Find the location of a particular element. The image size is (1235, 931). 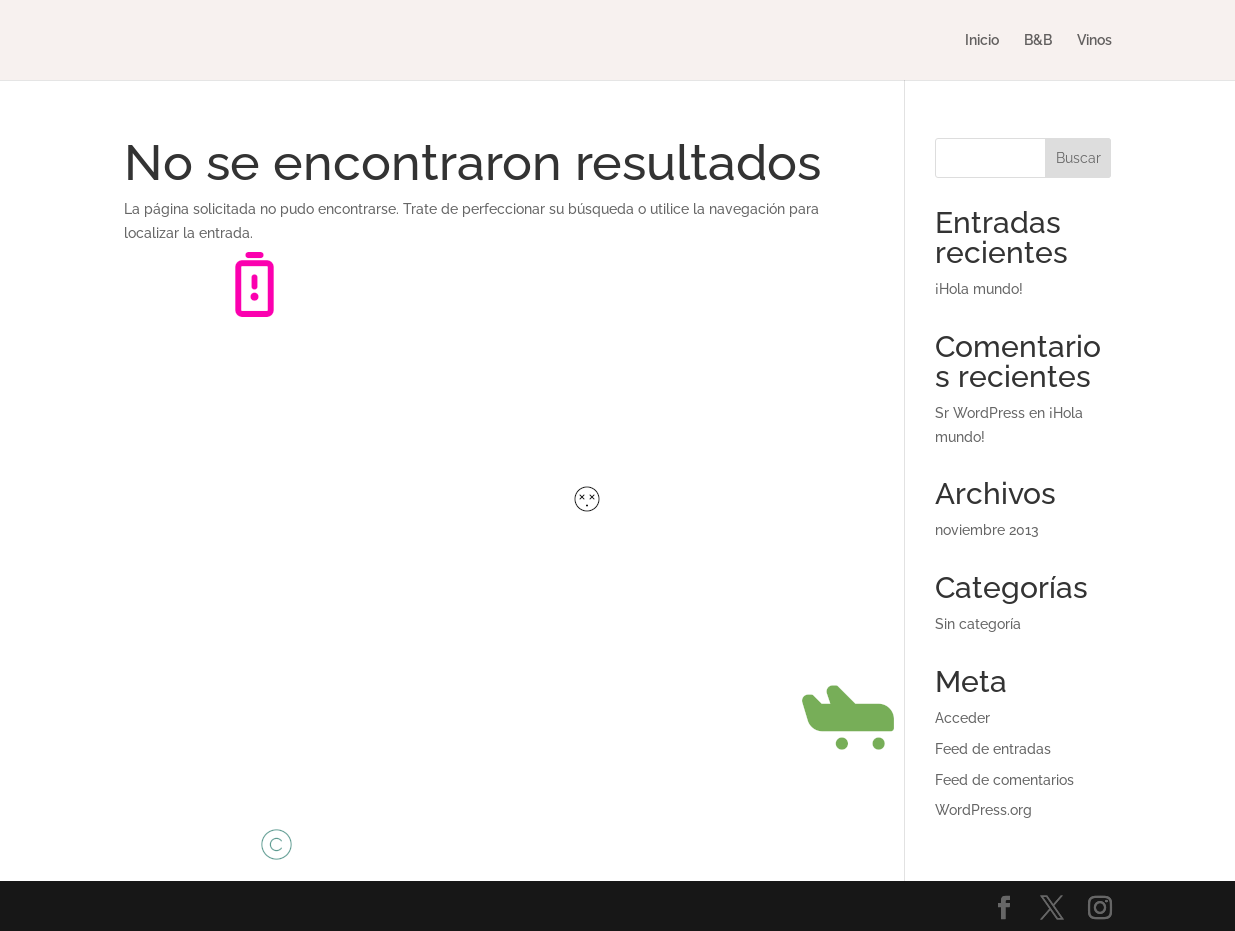

indicates low battery warning is located at coordinates (254, 284).